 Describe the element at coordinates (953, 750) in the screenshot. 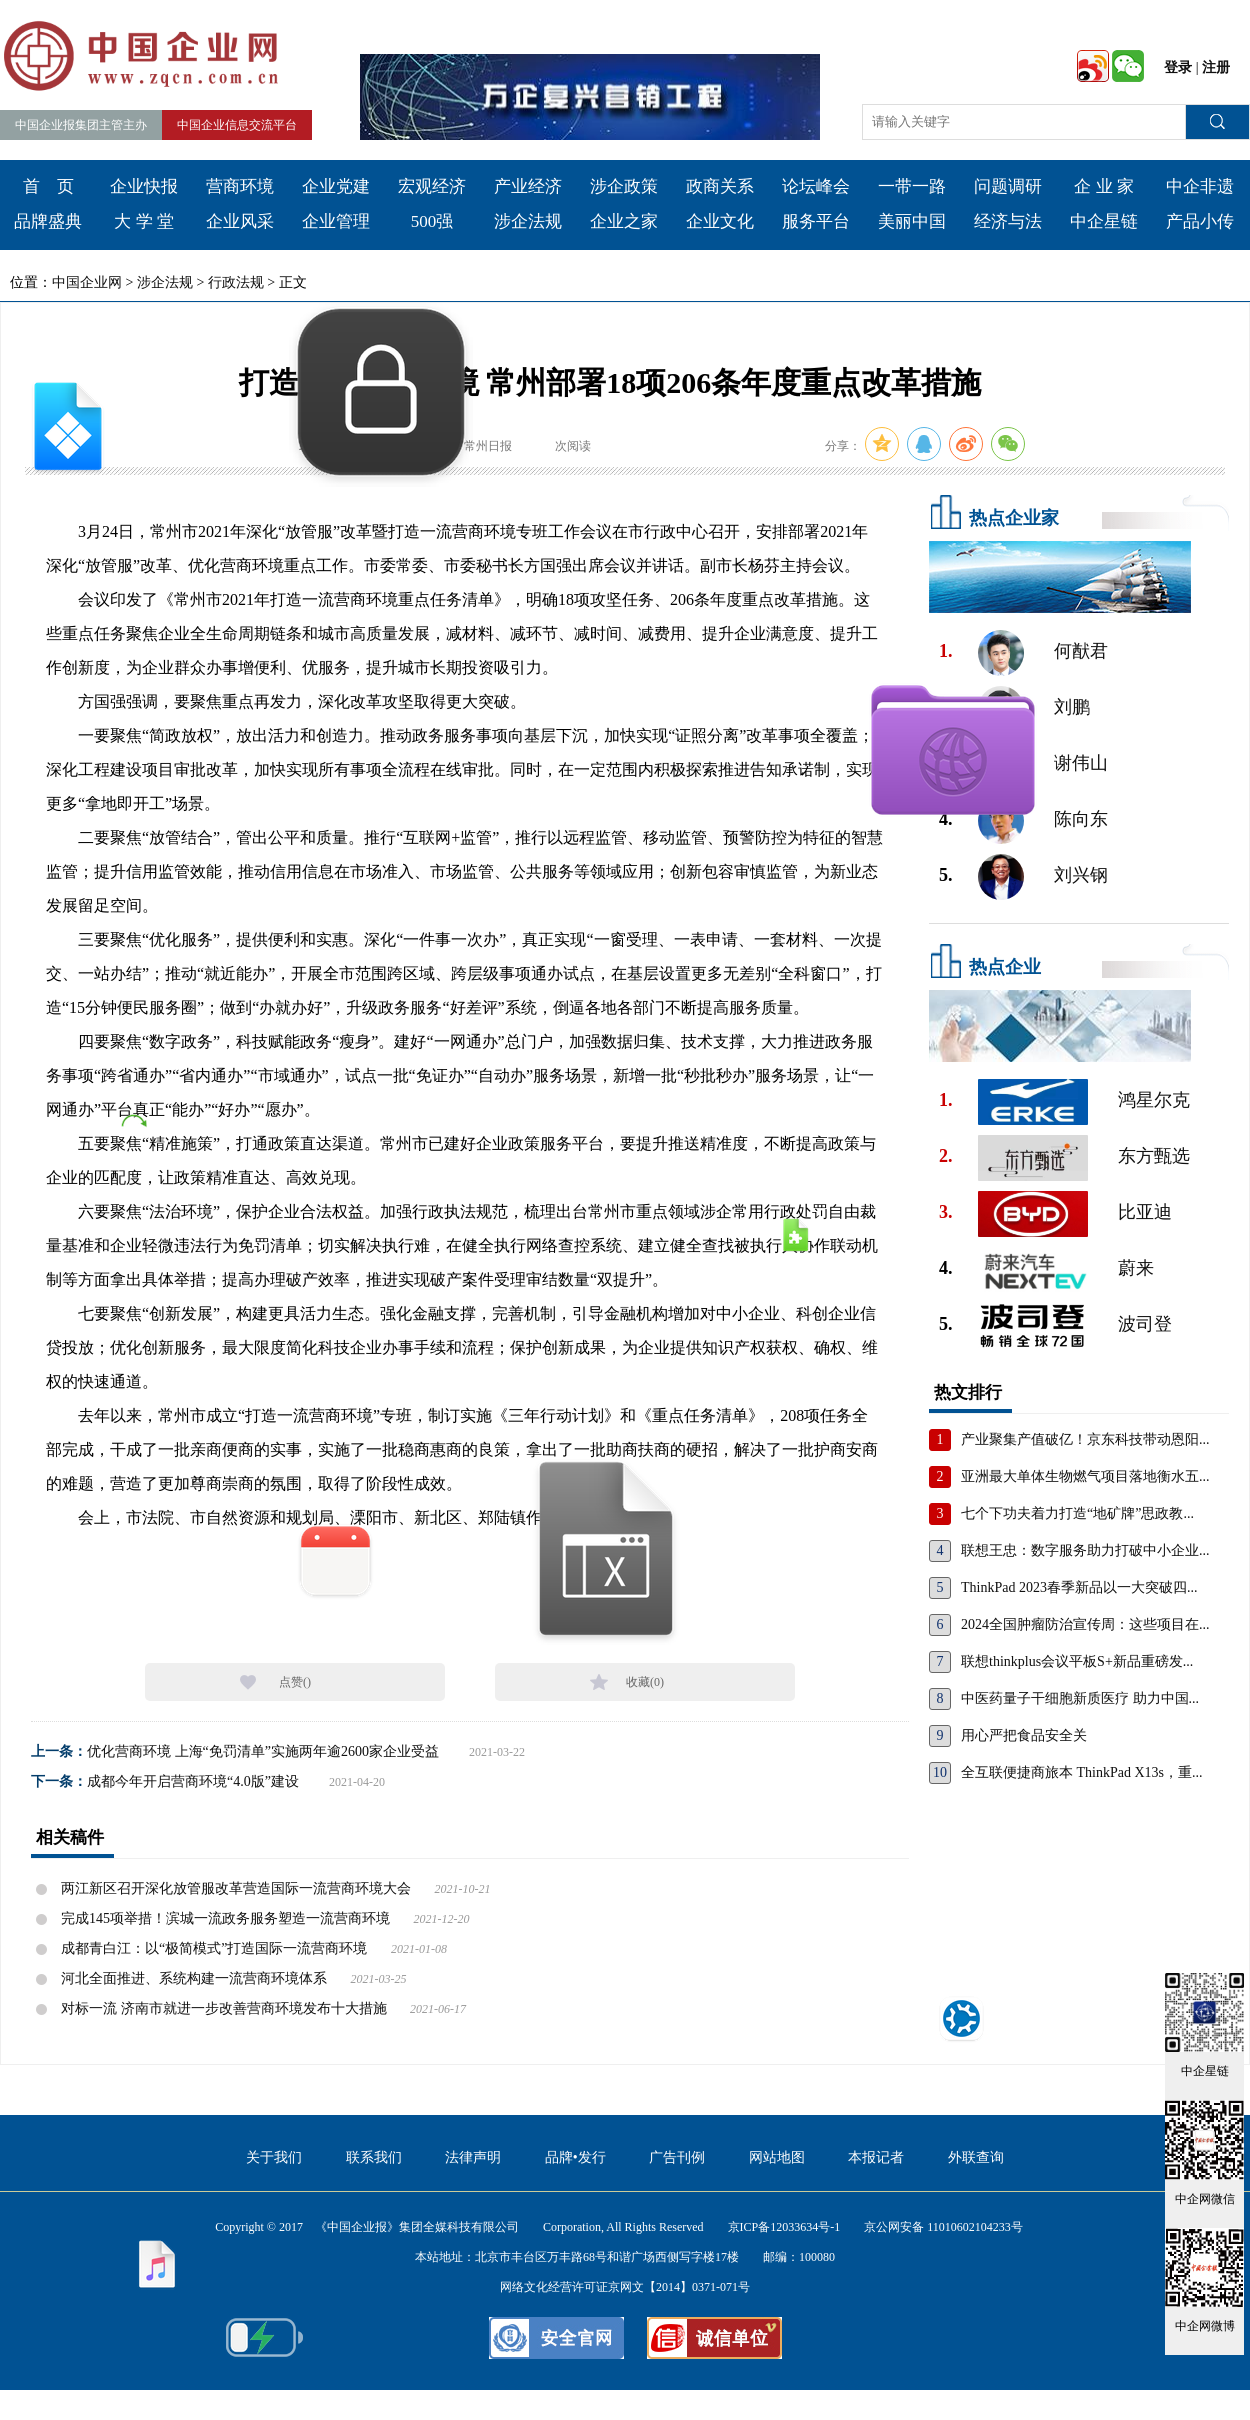

I see `folder containing html or web development files` at that location.